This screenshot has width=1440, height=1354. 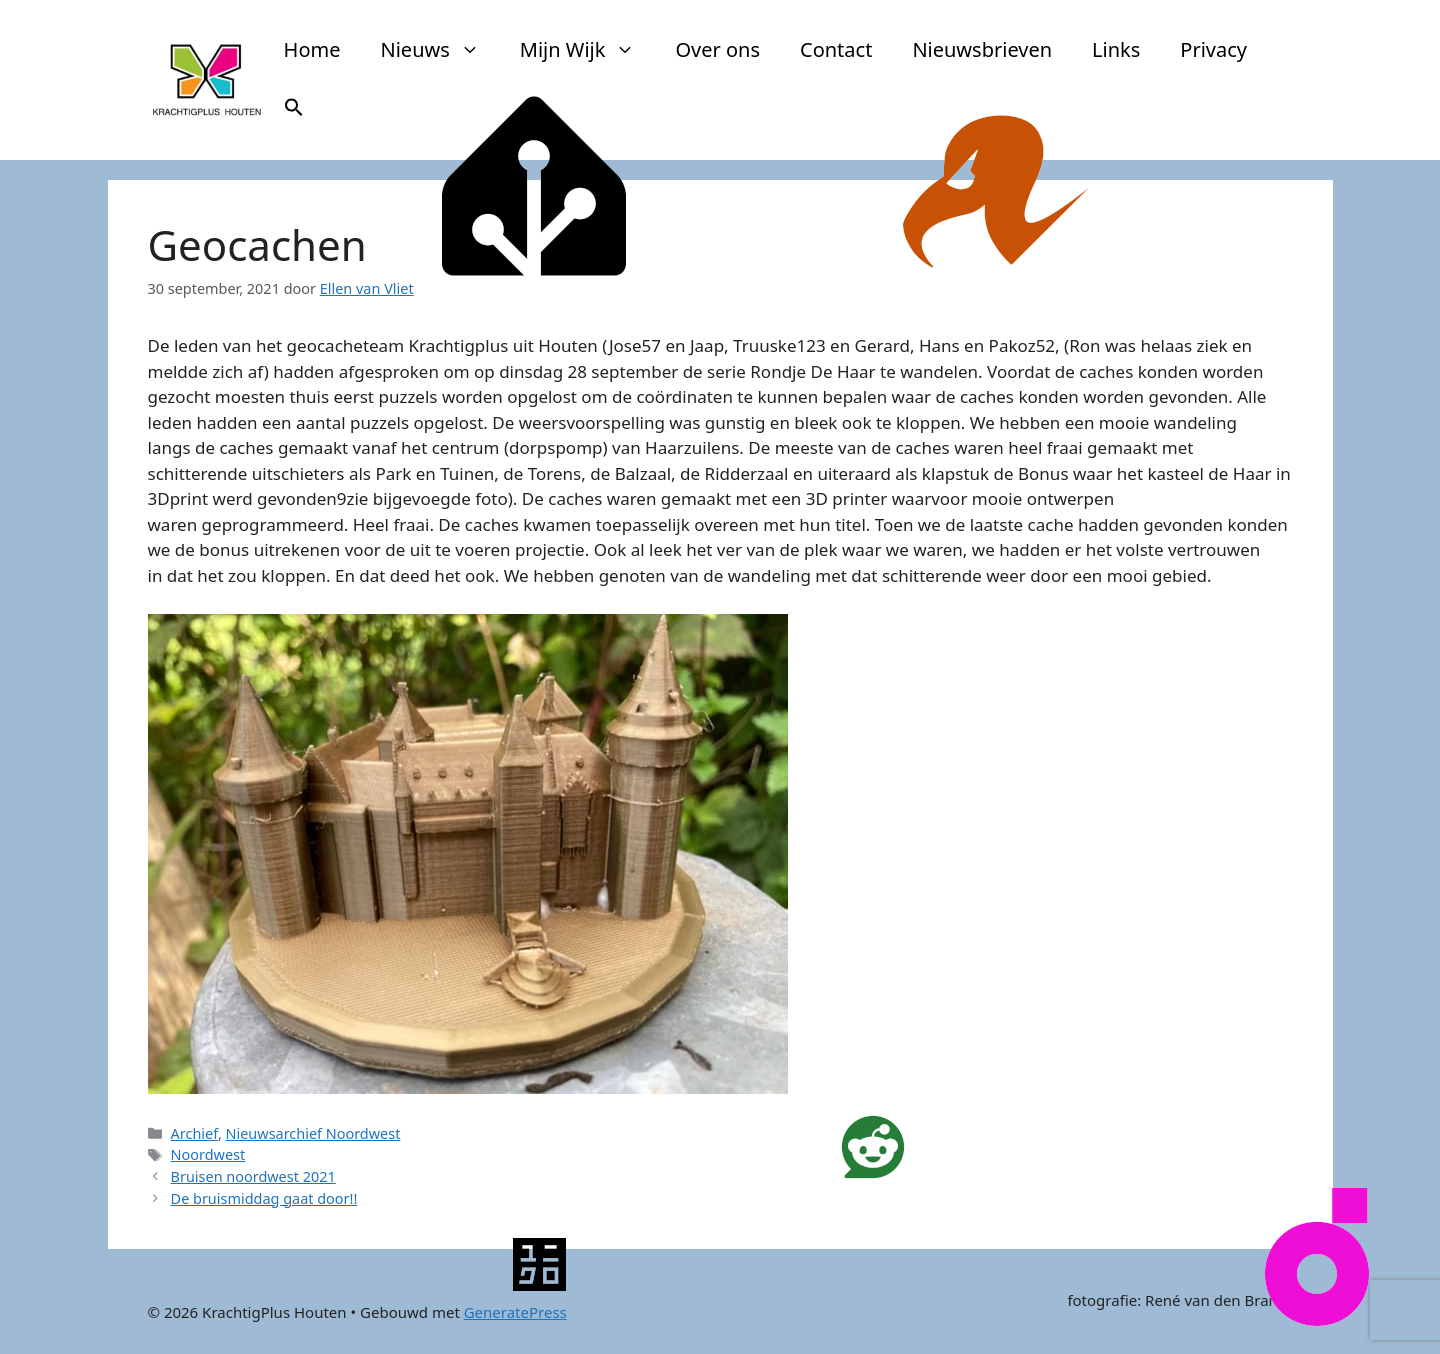 I want to click on open Home Assistant app, so click(x=534, y=186).